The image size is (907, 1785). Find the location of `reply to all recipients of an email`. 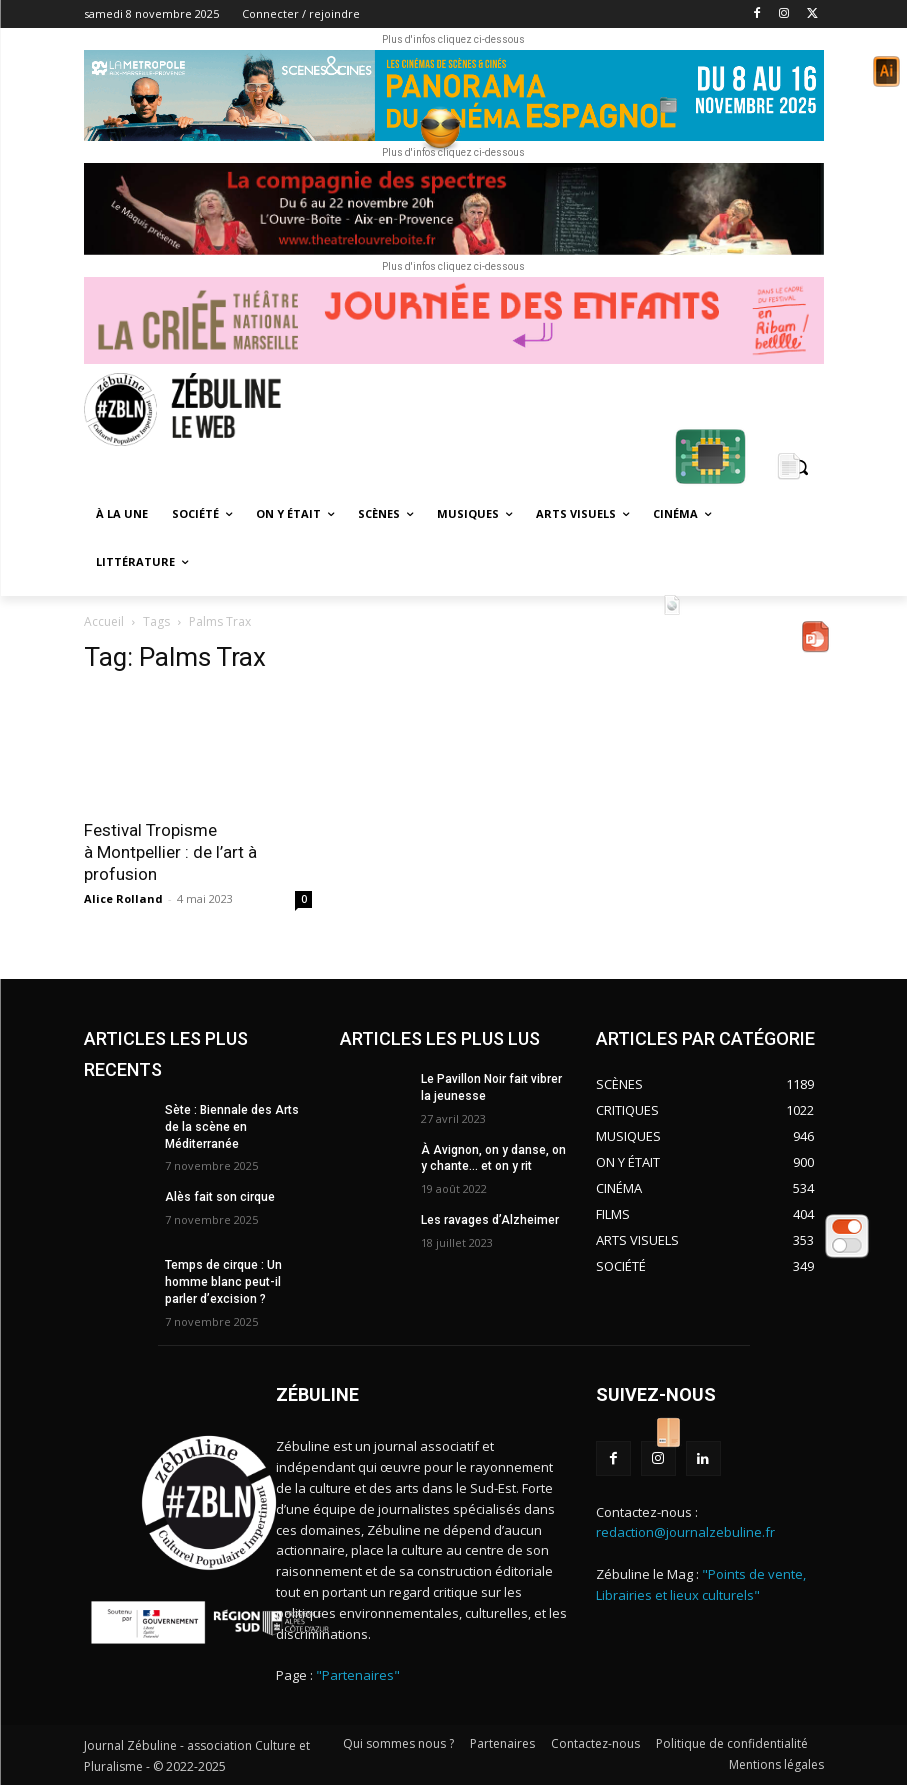

reply to all recipients of an email is located at coordinates (532, 335).